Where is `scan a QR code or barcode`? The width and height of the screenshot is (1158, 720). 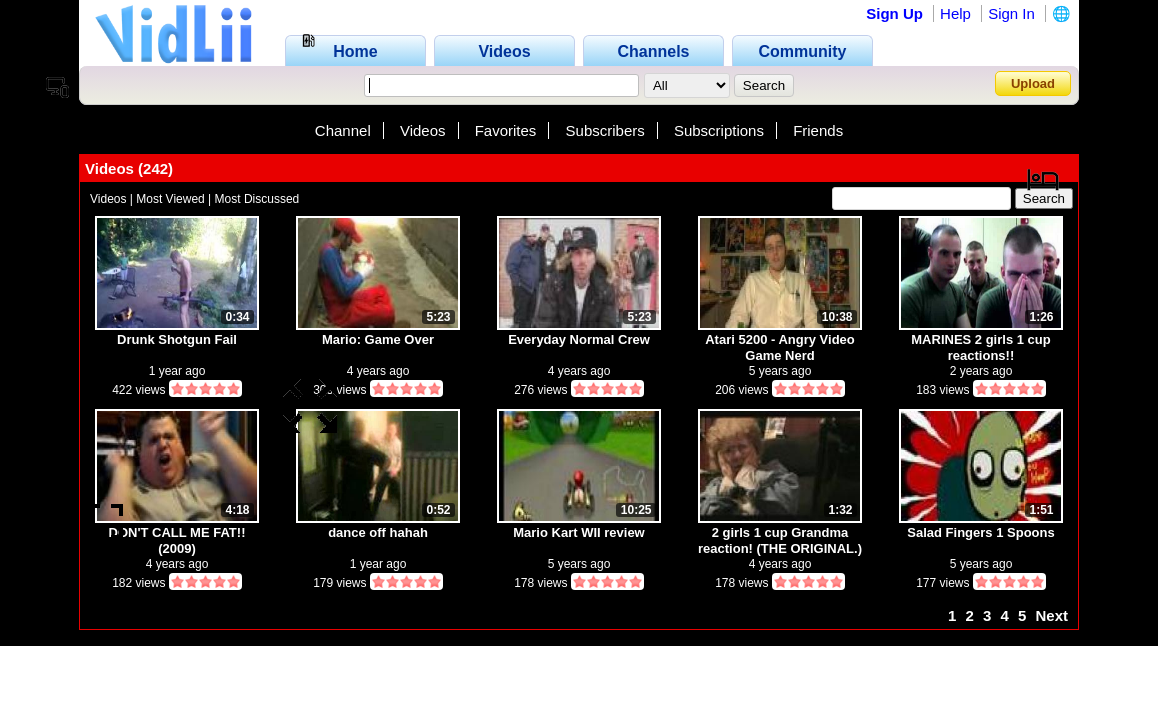
scan a QR code or barcode is located at coordinates (105, 521).